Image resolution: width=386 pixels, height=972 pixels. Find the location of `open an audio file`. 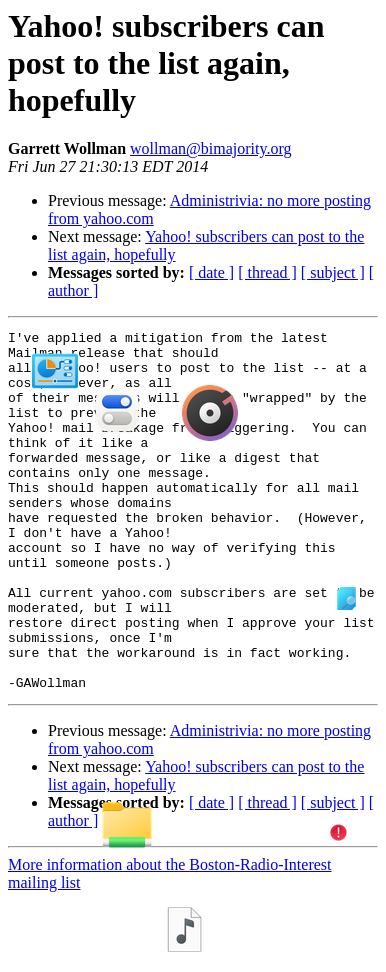

open an audio file is located at coordinates (184, 929).